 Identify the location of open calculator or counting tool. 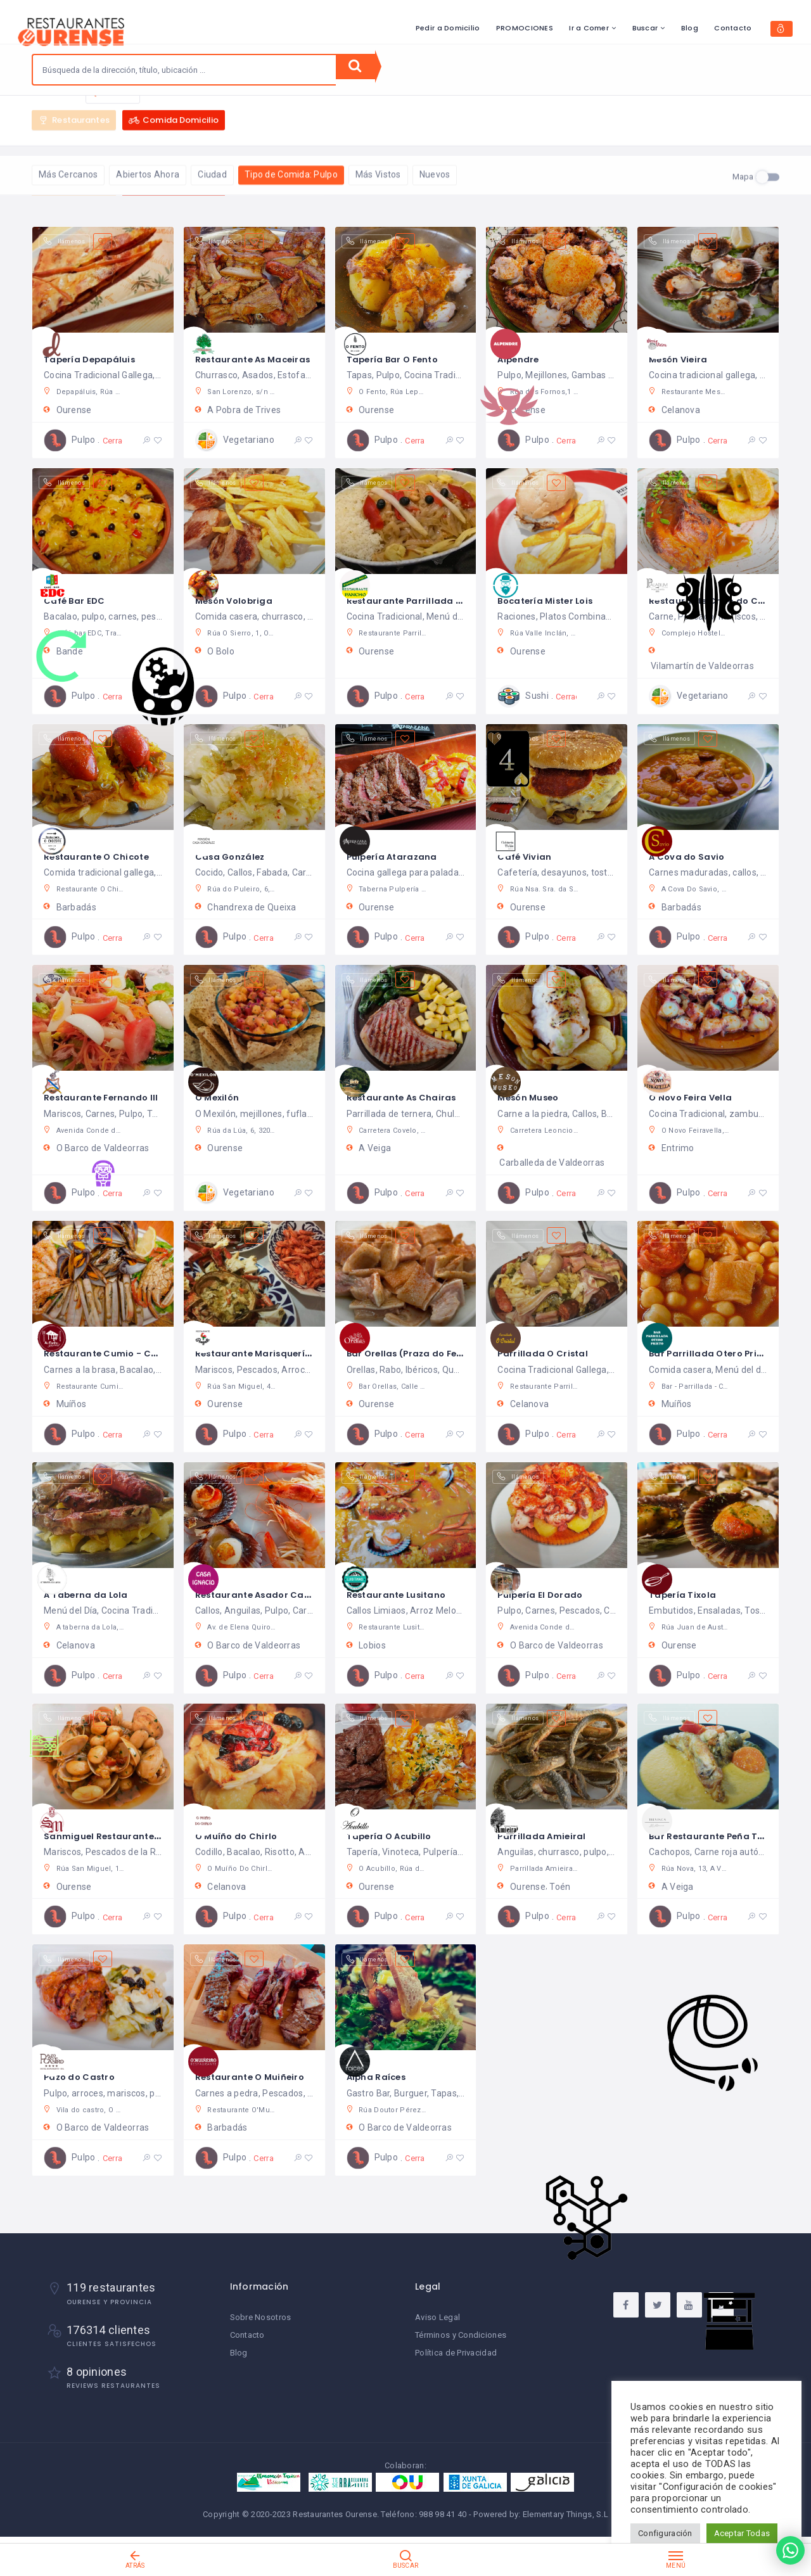
(44, 1742).